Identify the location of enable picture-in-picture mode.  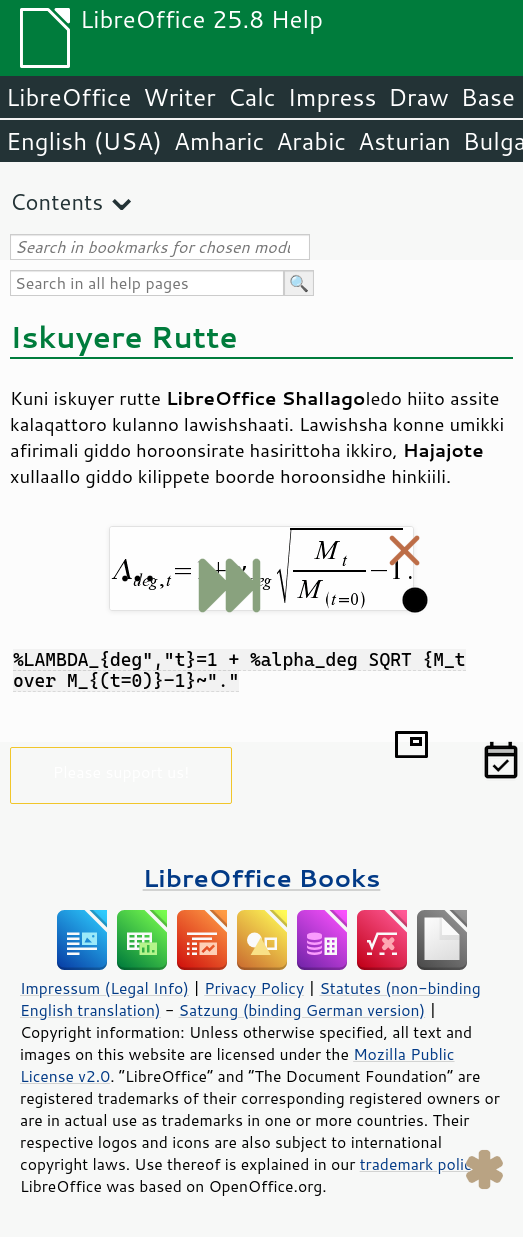
(411, 744).